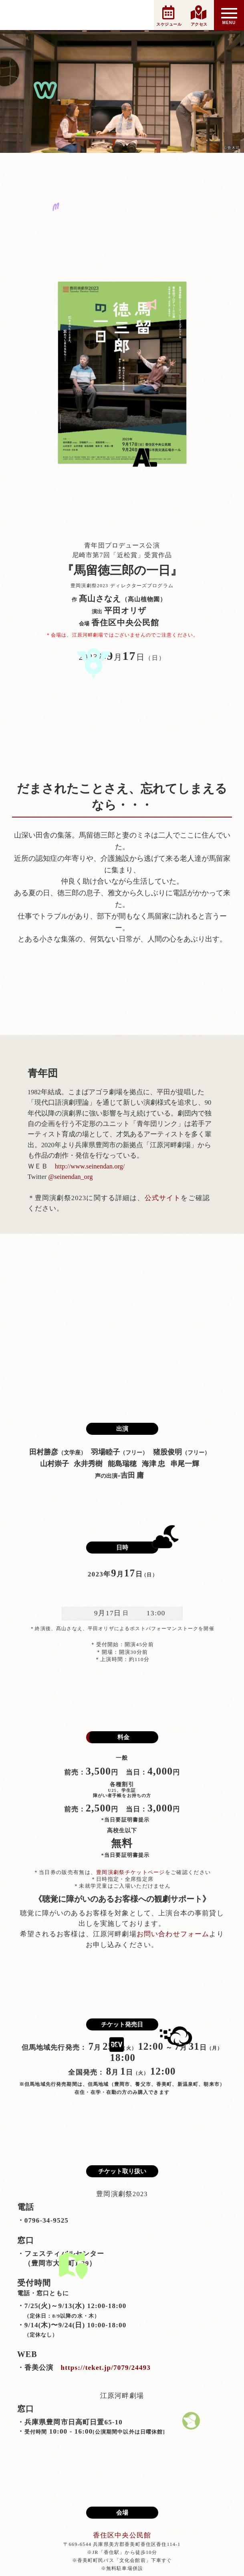  I want to click on view location on map, so click(72, 2264).